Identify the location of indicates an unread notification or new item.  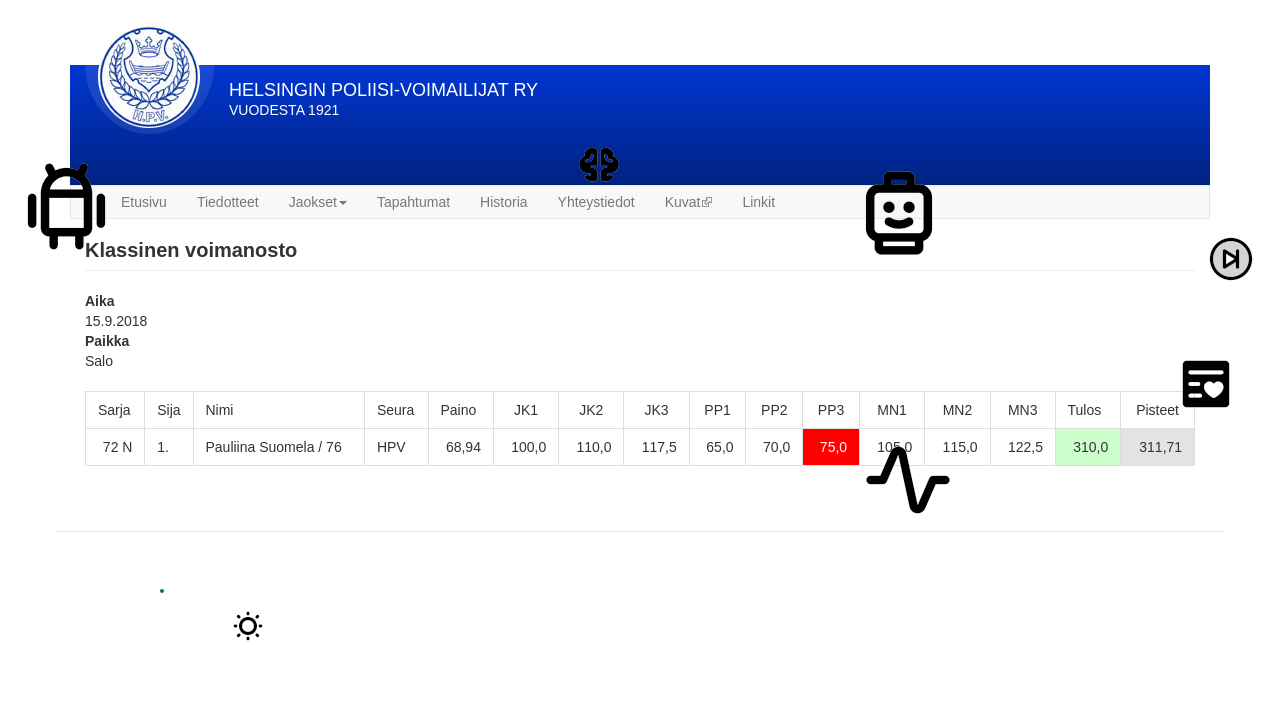
(162, 591).